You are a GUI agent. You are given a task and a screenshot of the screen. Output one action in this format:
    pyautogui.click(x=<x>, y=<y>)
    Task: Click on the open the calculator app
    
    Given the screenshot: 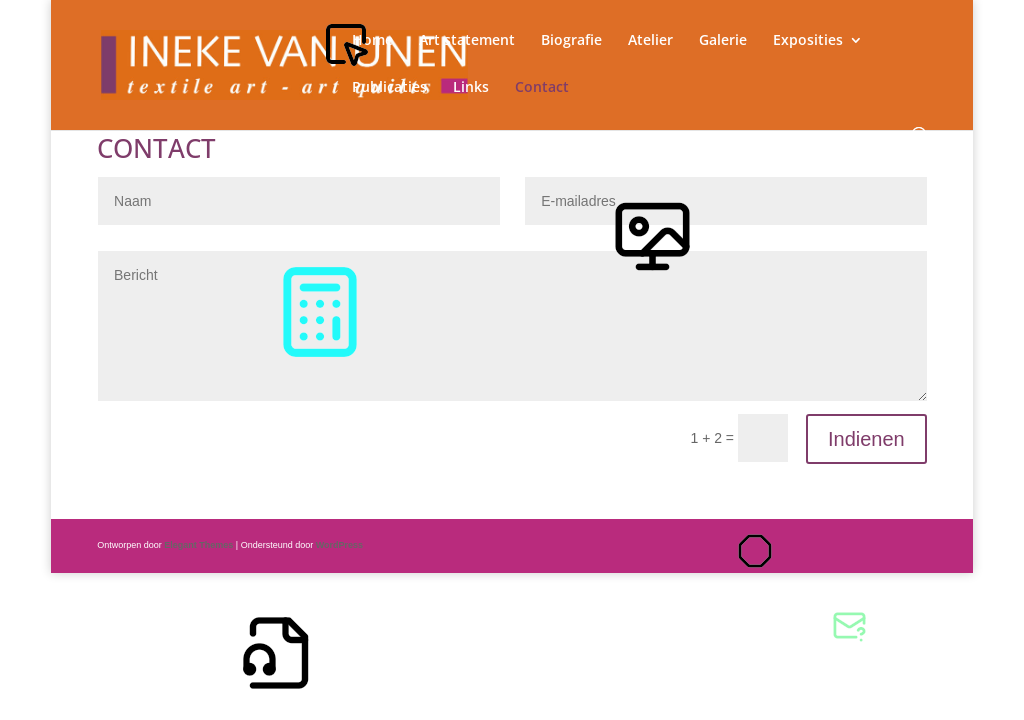 What is the action you would take?
    pyautogui.click(x=320, y=312)
    